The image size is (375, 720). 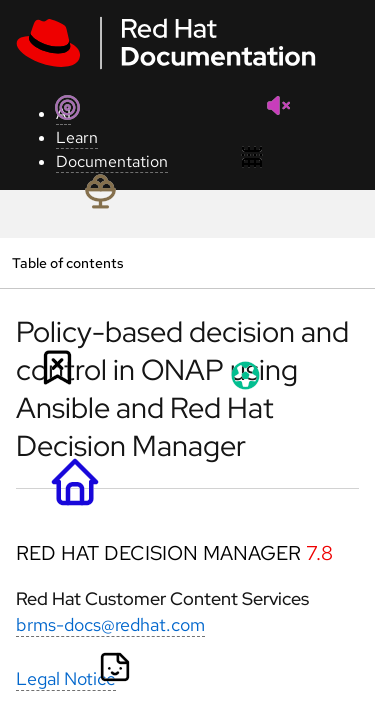 What do you see at coordinates (245, 375) in the screenshot?
I see `access sports or football-related content` at bounding box center [245, 375].